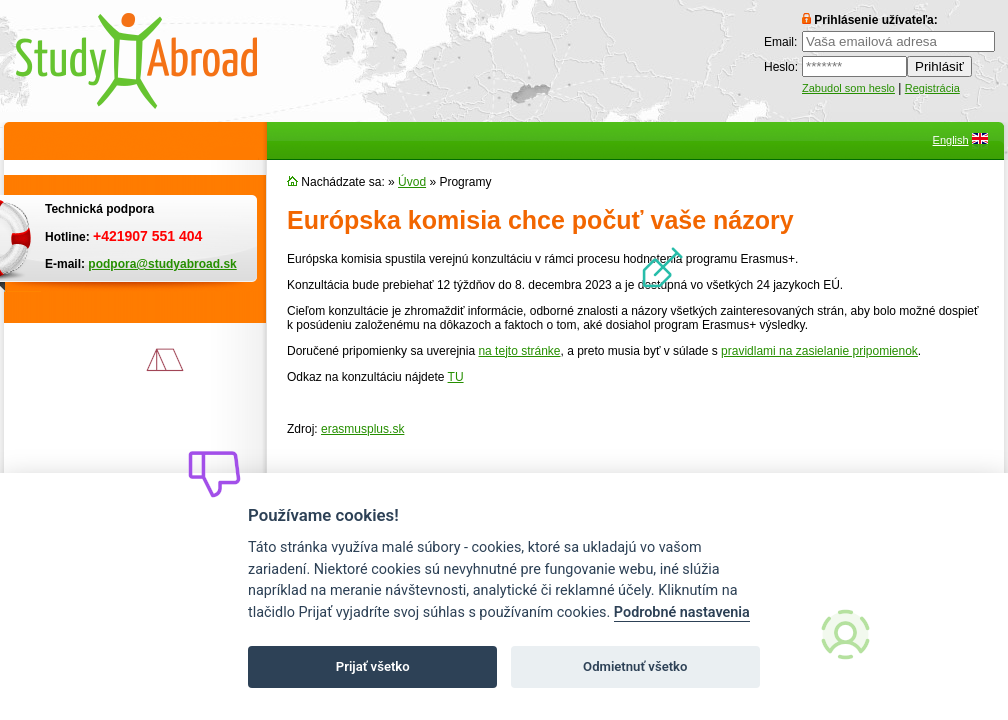  I want to click on dislike or downvote content, so click(214, 471).